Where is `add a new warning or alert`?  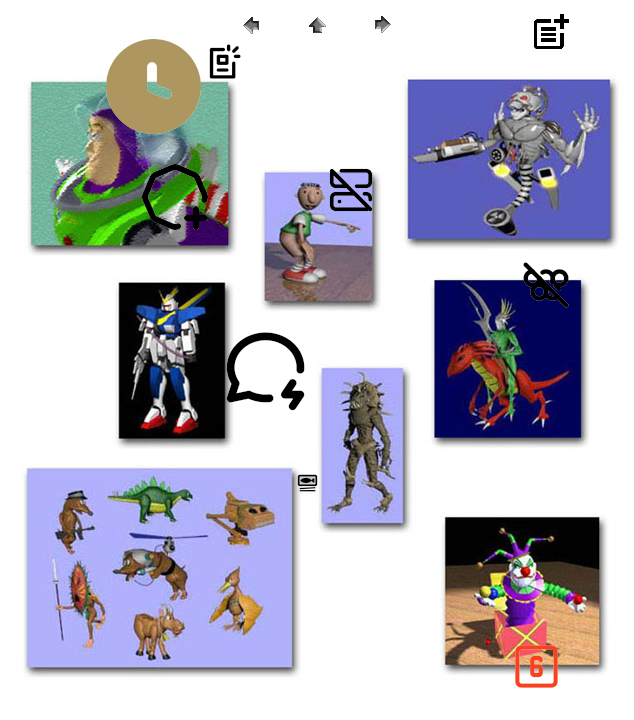 add a new warning or alert is located at coordinates (175, 197).